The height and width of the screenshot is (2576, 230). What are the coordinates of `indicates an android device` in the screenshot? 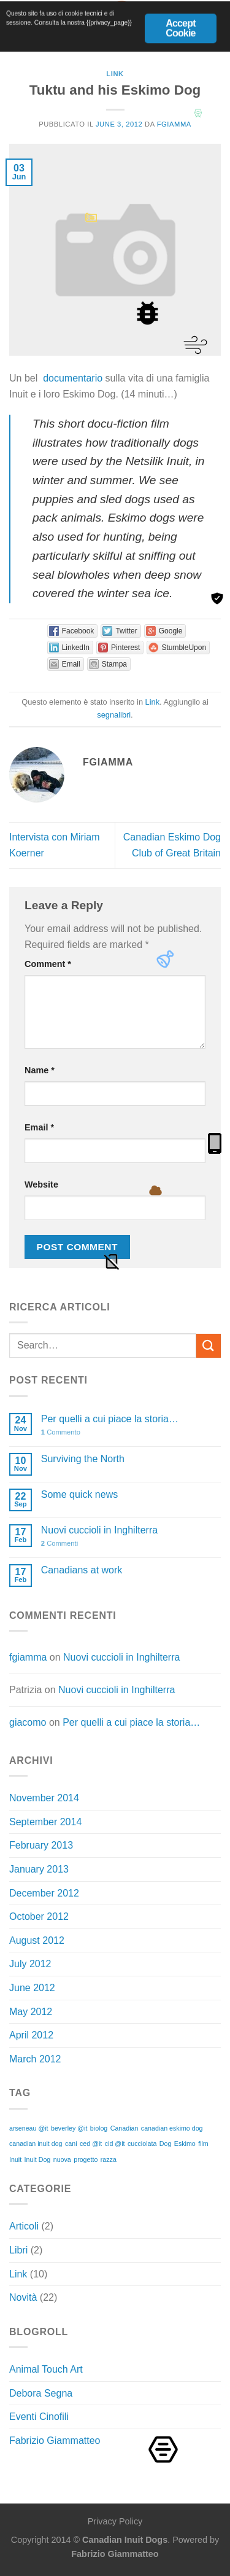 It's located at (215, 1143).